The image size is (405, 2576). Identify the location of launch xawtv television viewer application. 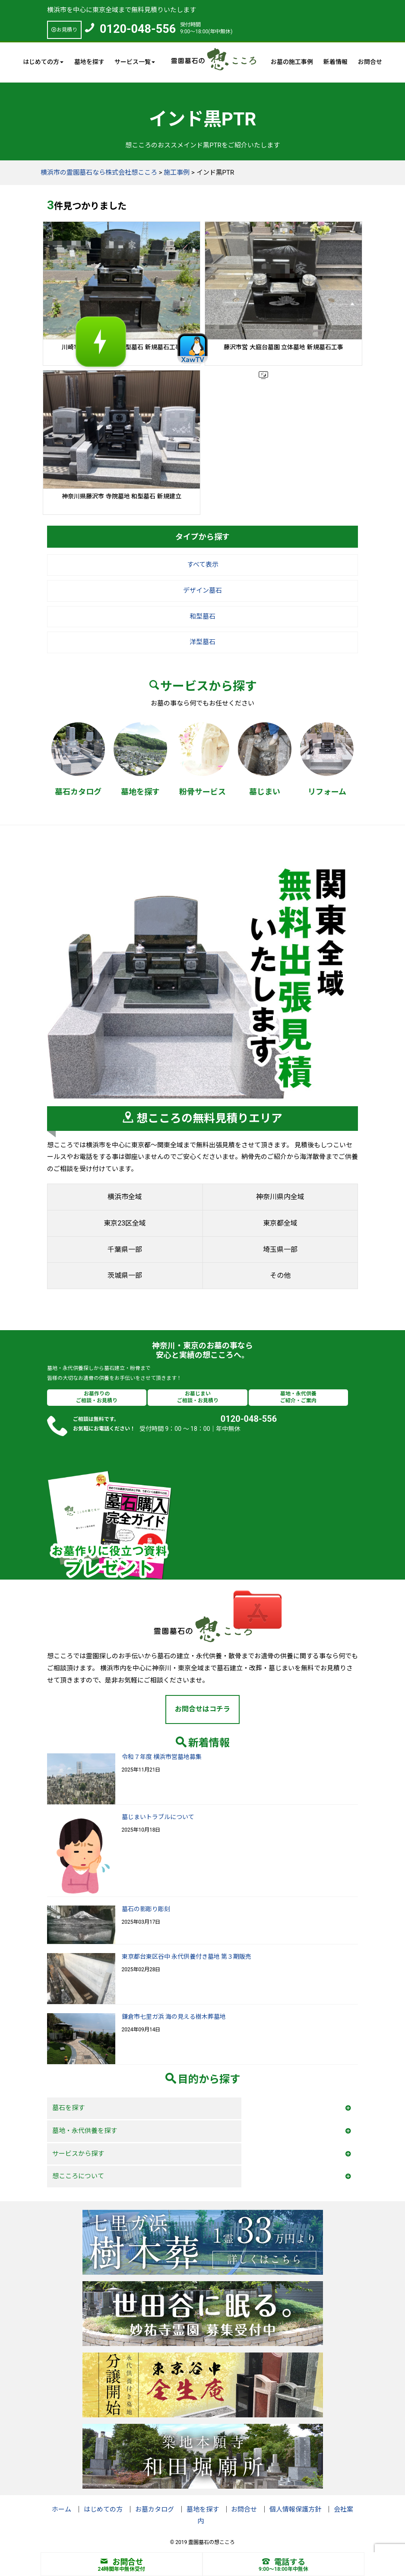
(193, 348).